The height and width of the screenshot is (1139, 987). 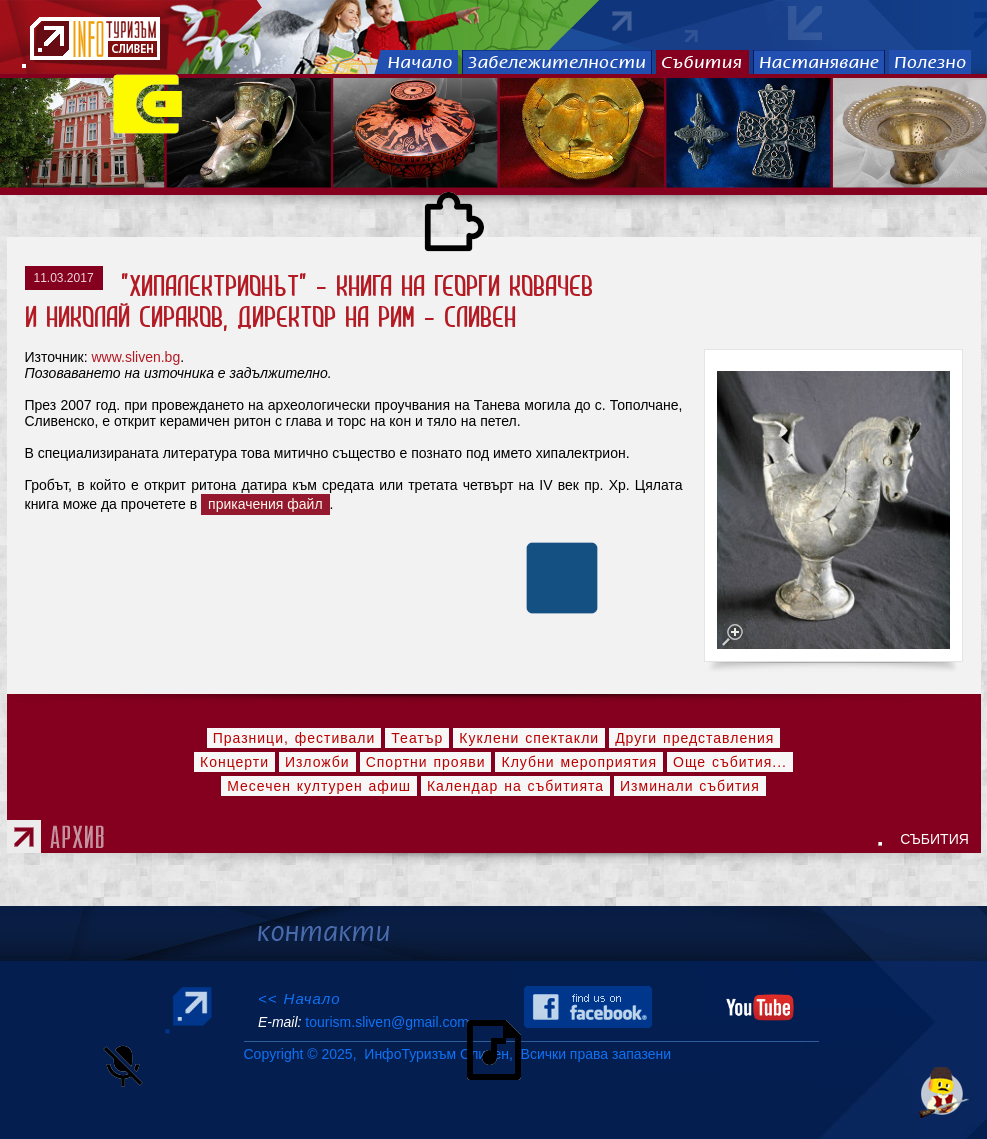 I want to click on open an audio or music file, so click(x=494, y=1050).